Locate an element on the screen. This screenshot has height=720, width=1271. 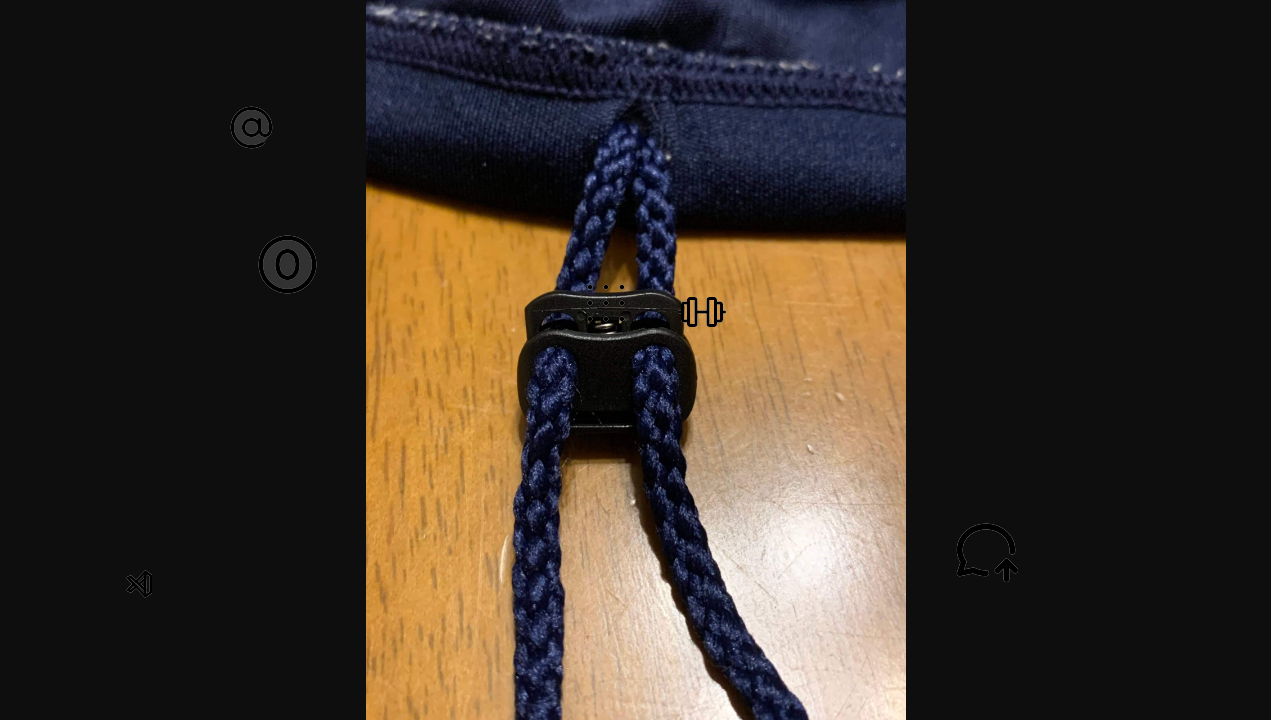
open app drawer or launcher is located at coordinates (606, 303).